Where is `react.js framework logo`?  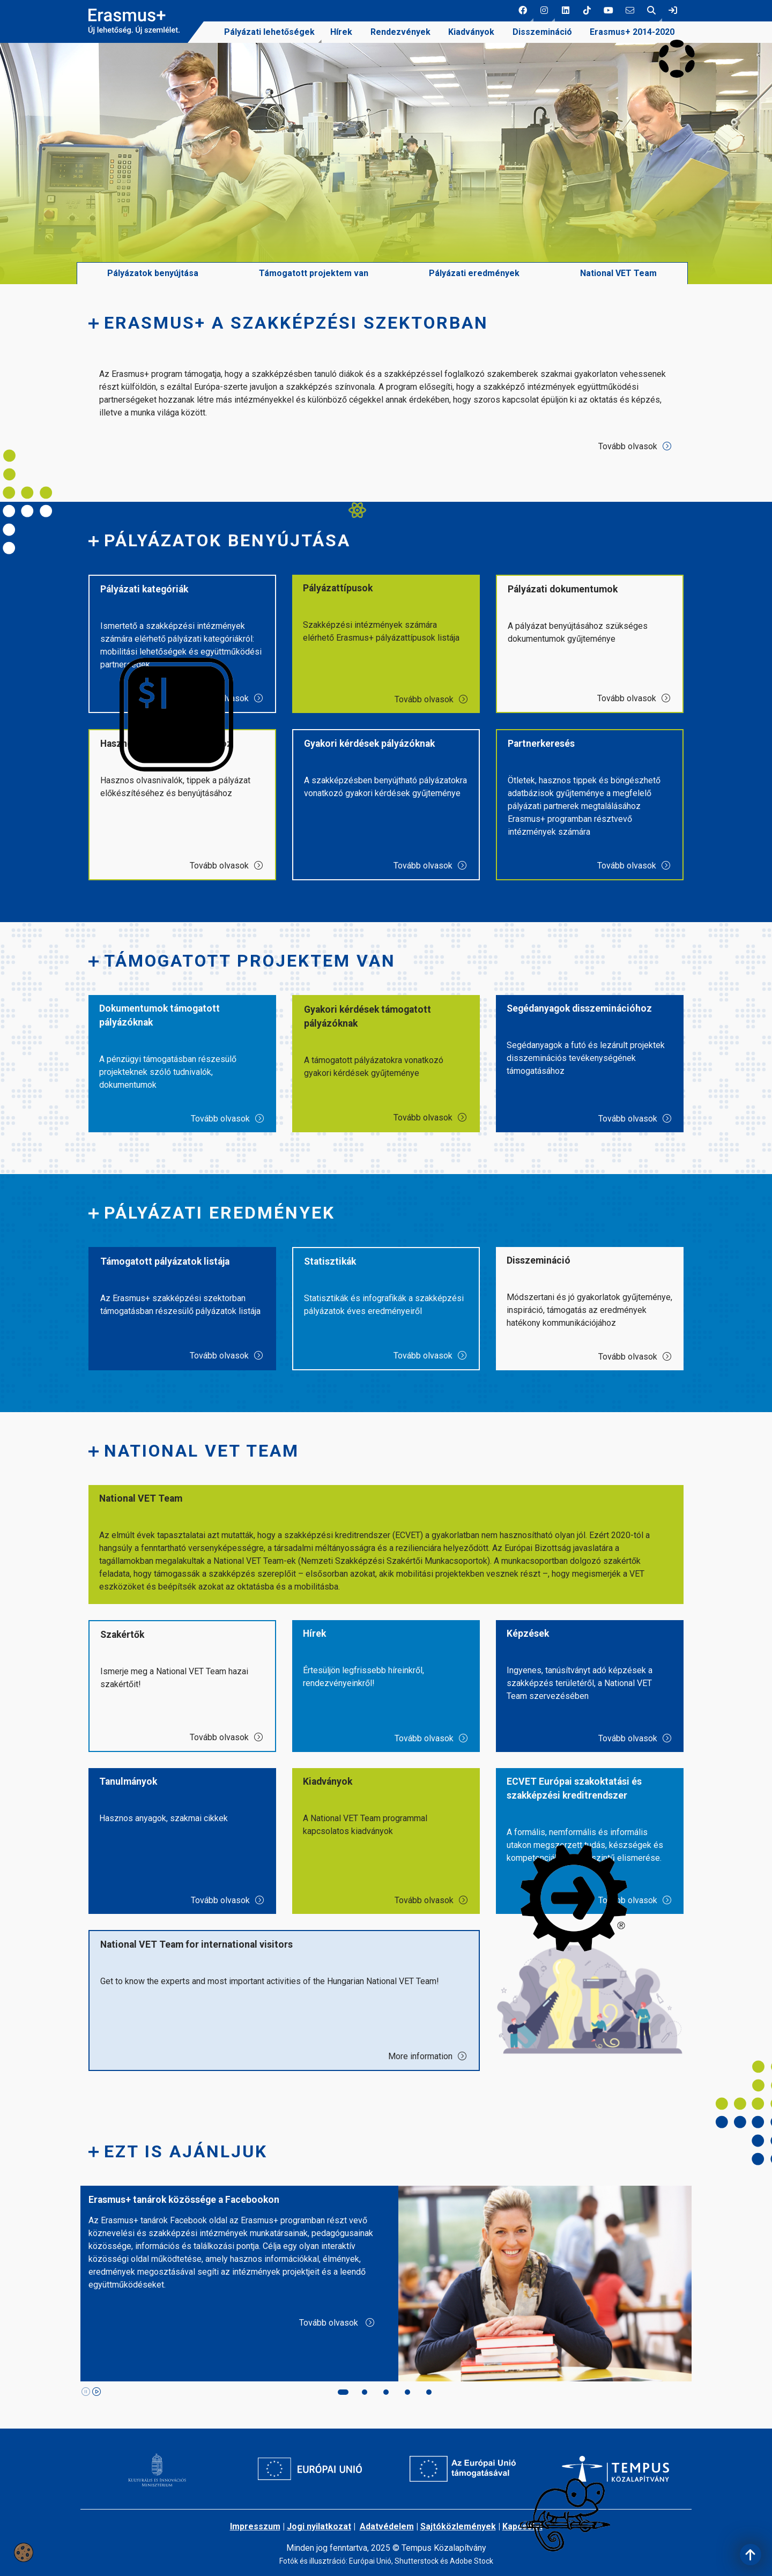 react.js framework logo is located at coordinates (357, 510).